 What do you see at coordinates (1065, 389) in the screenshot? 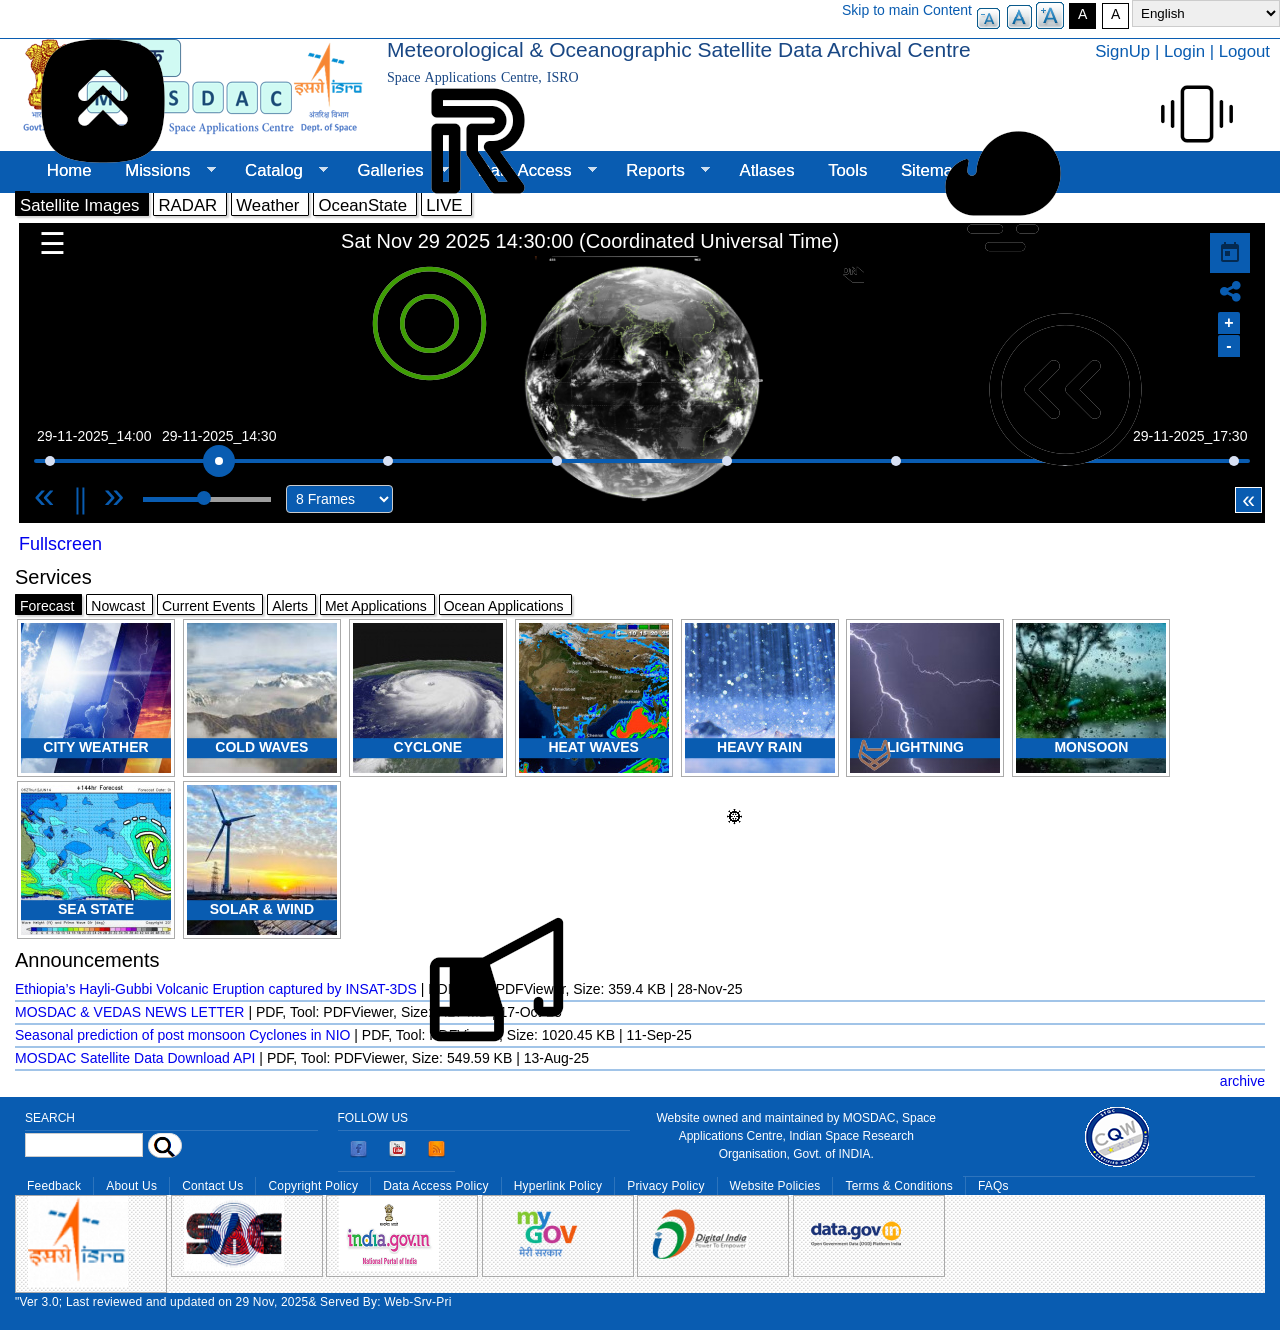
I see `go back to the beginning` at bounding box center [1065, 389].